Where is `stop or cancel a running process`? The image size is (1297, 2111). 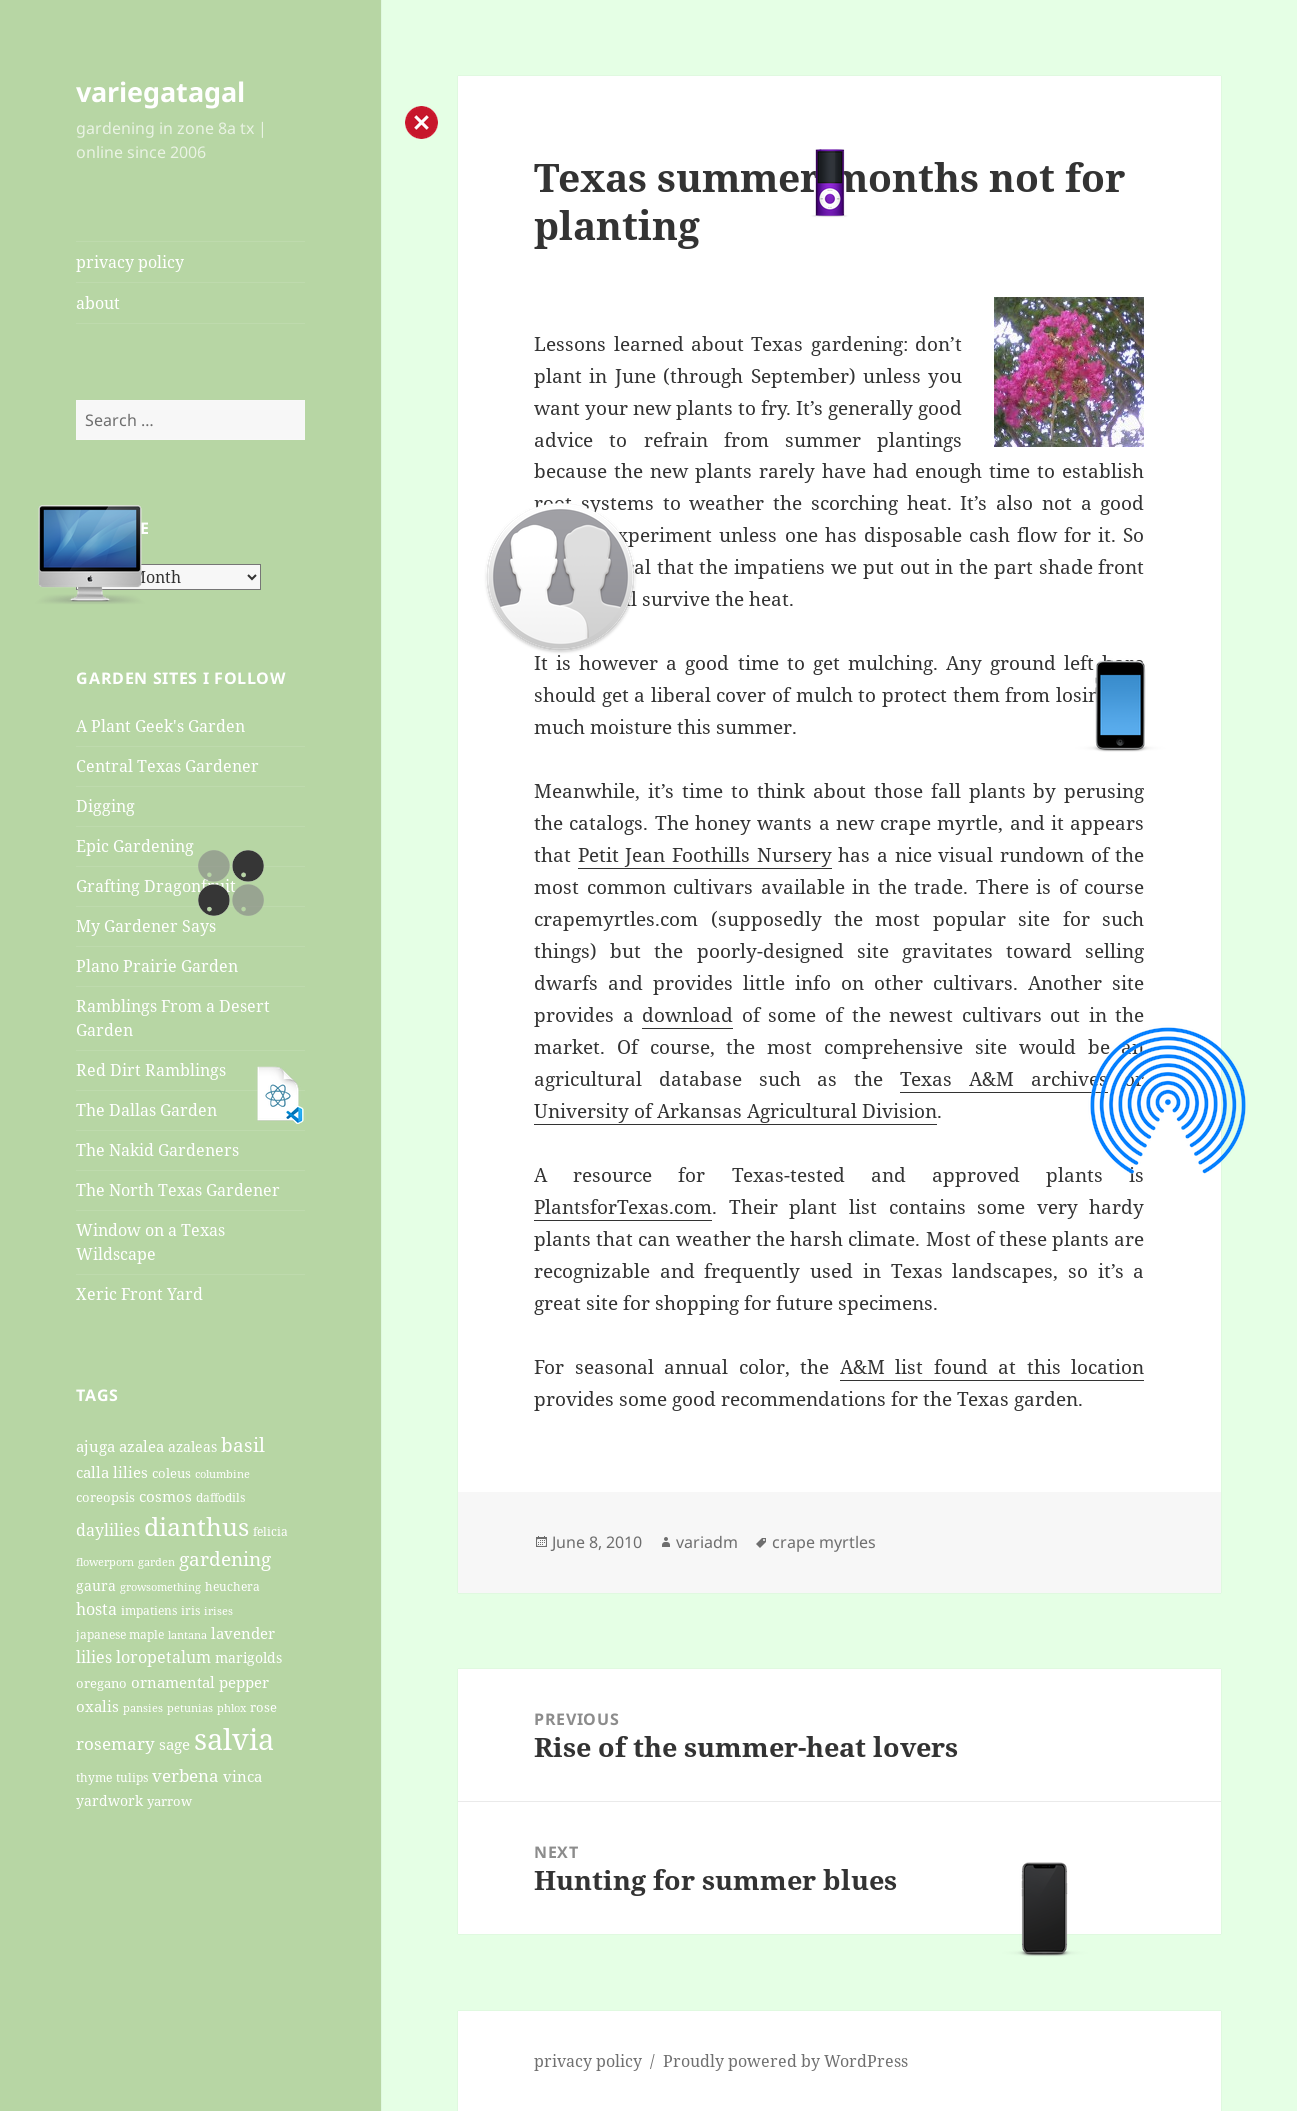 stop or cancel a running process is located at coordinates (421, 122).